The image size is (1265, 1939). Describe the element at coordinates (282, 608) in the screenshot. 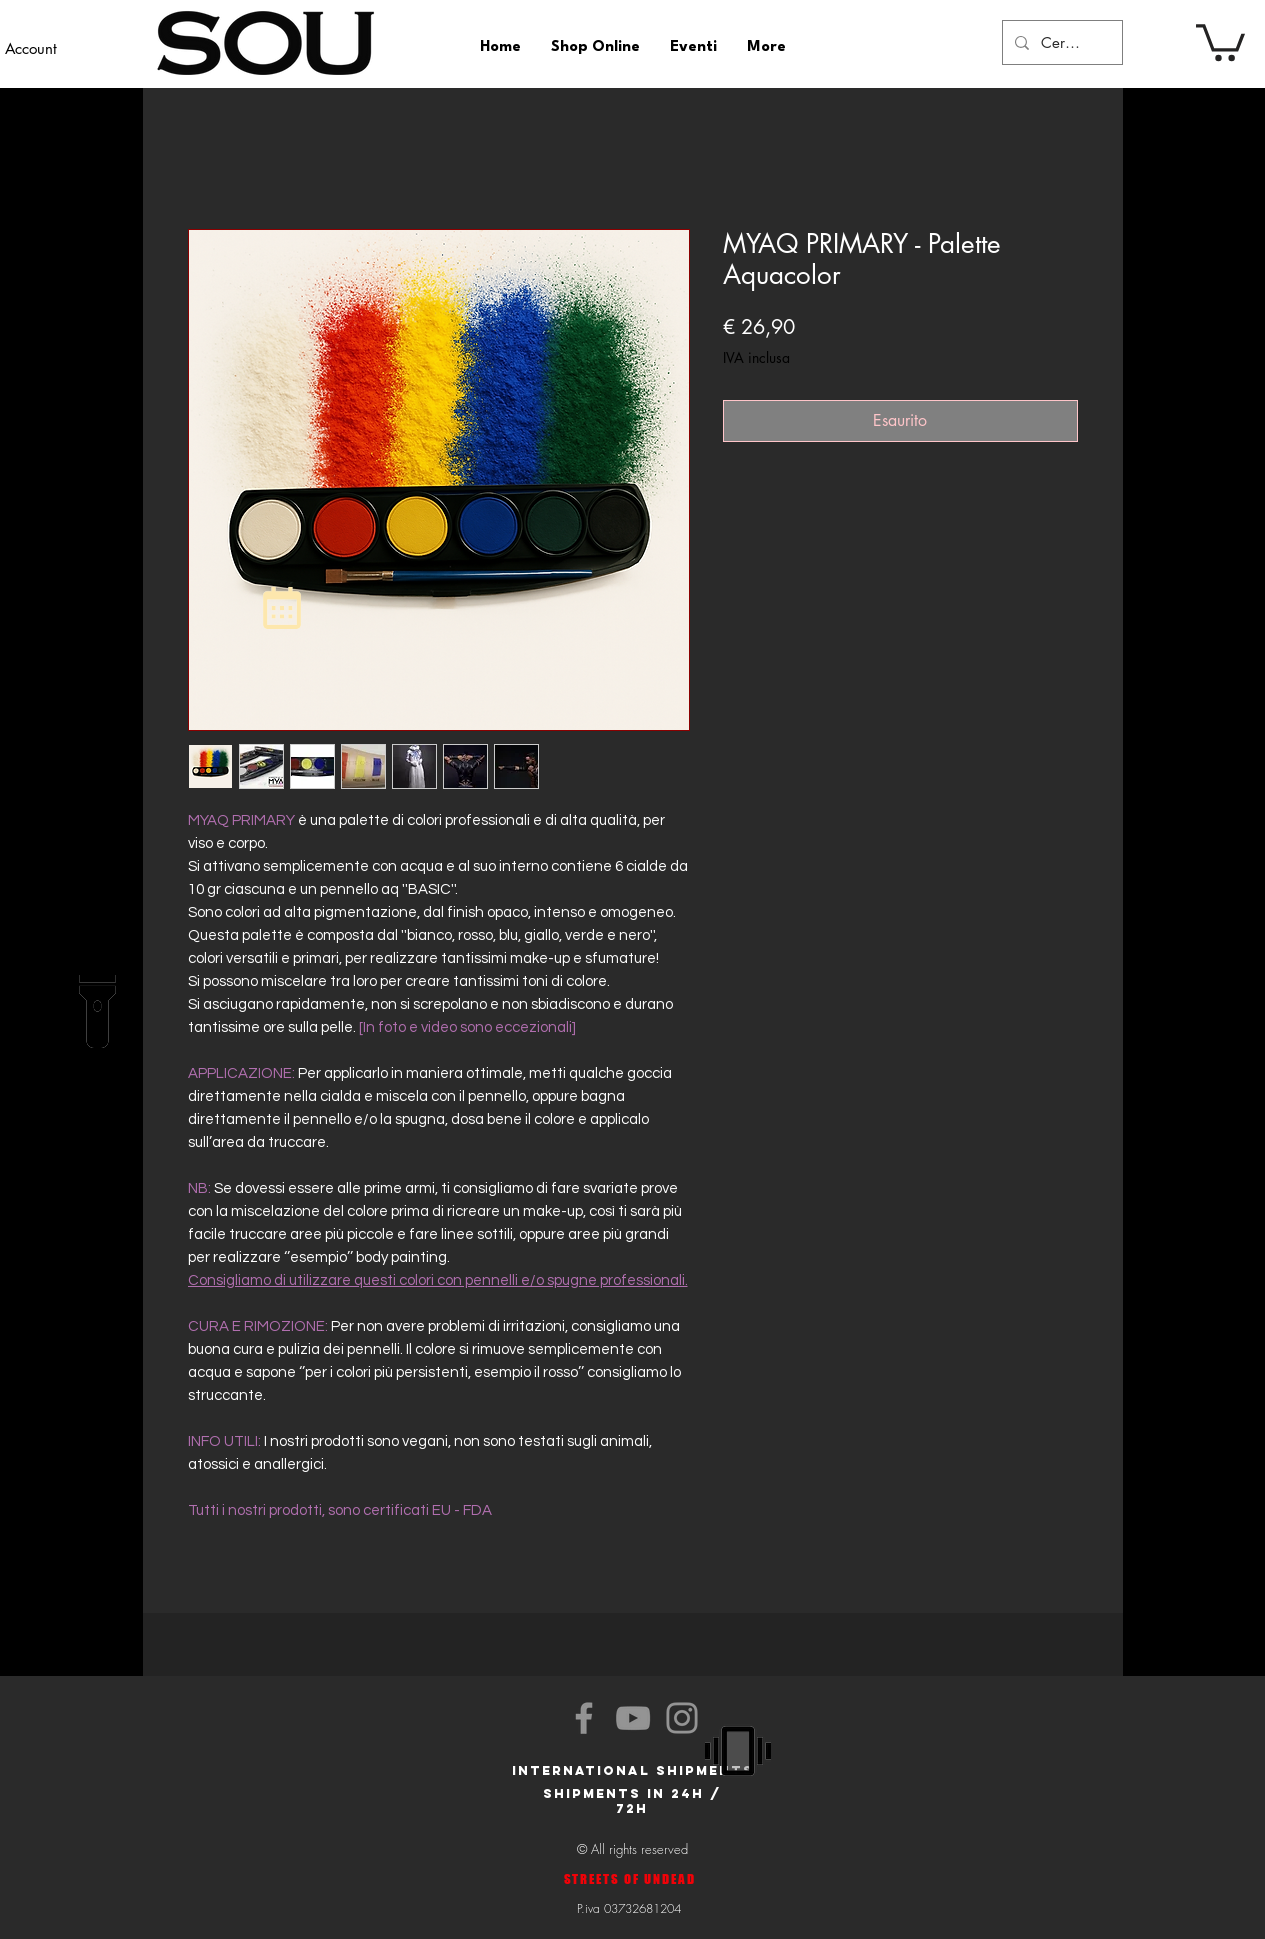

I see `view calendar or schedule` at that location.